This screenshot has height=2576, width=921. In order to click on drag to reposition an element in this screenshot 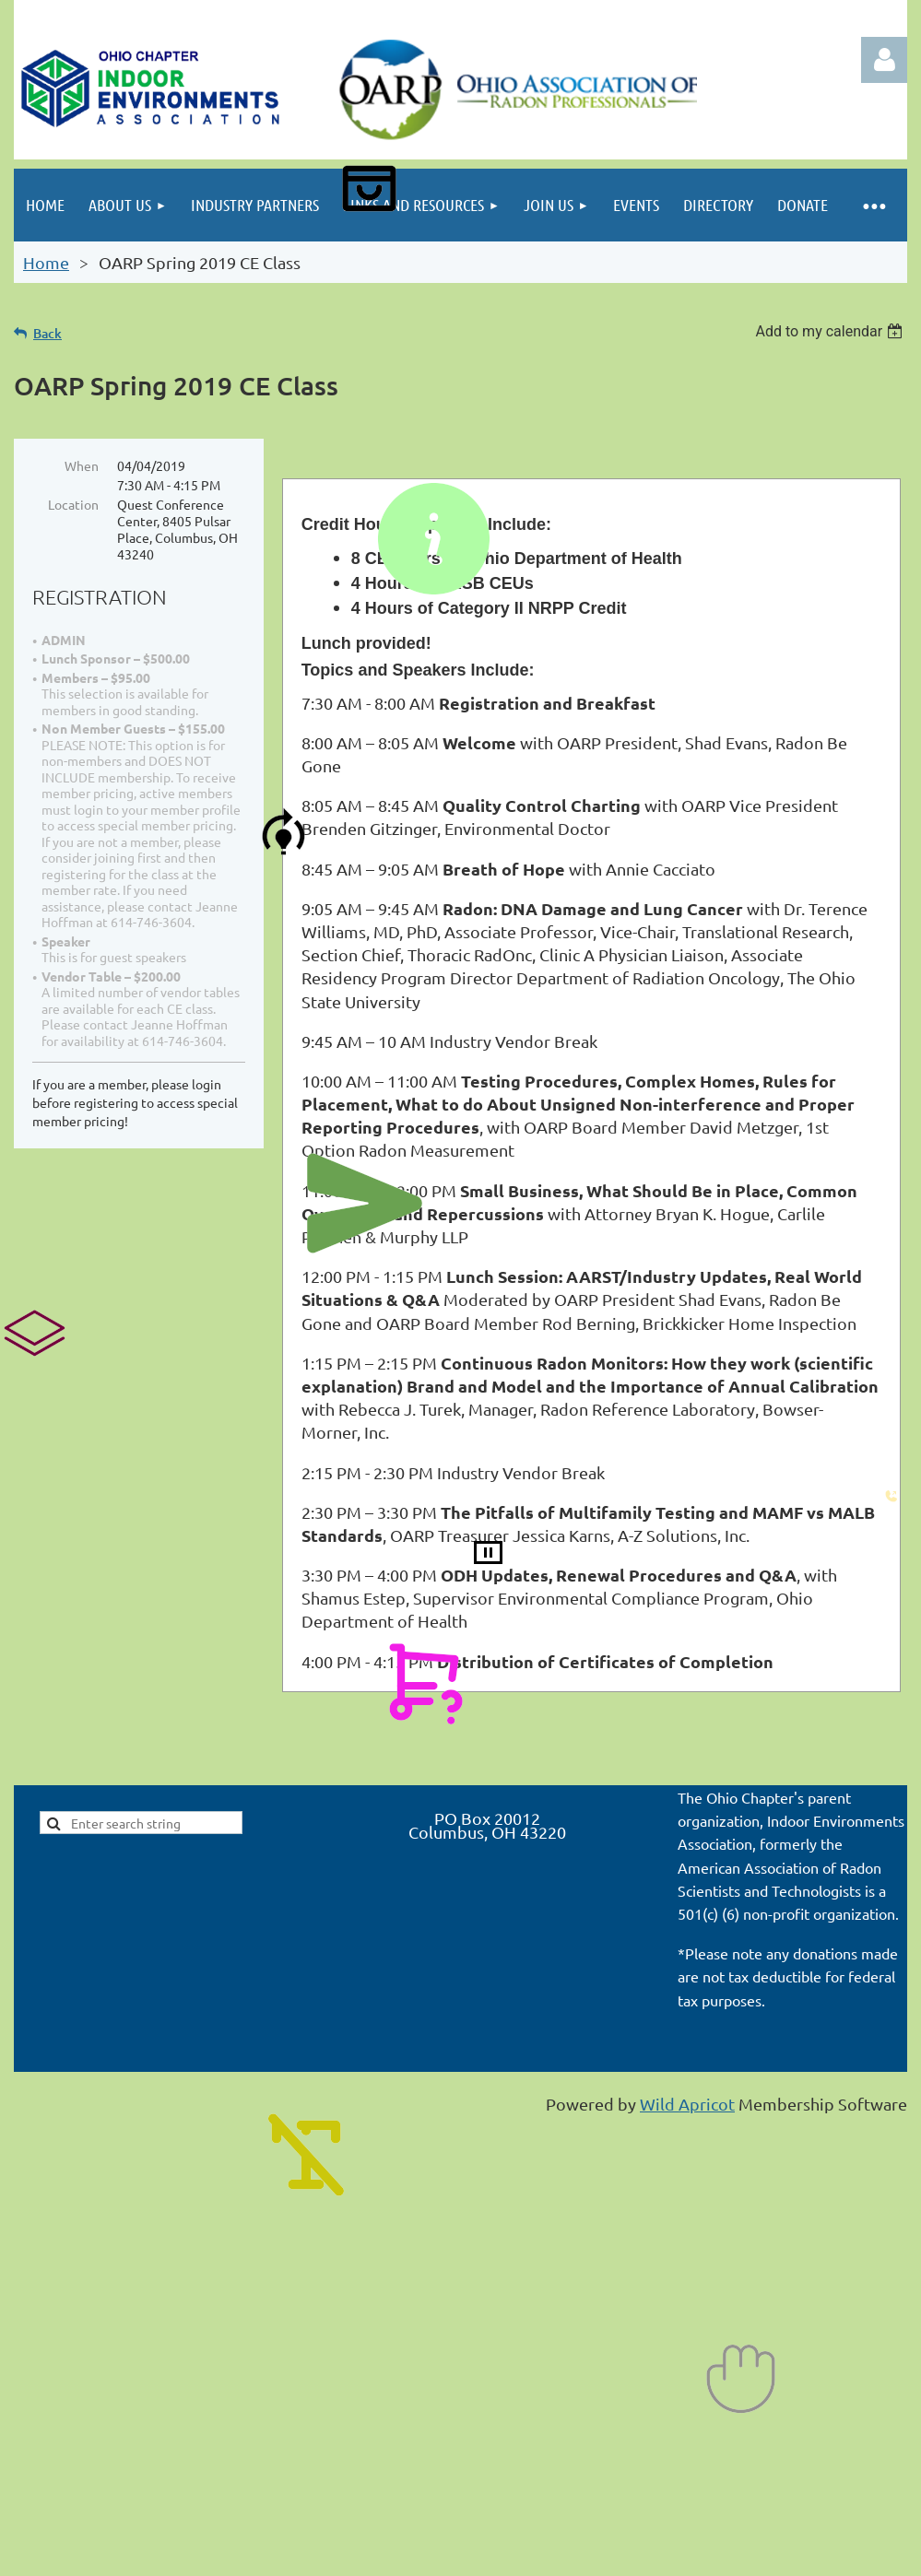, I will do `click(740, 2369)`.